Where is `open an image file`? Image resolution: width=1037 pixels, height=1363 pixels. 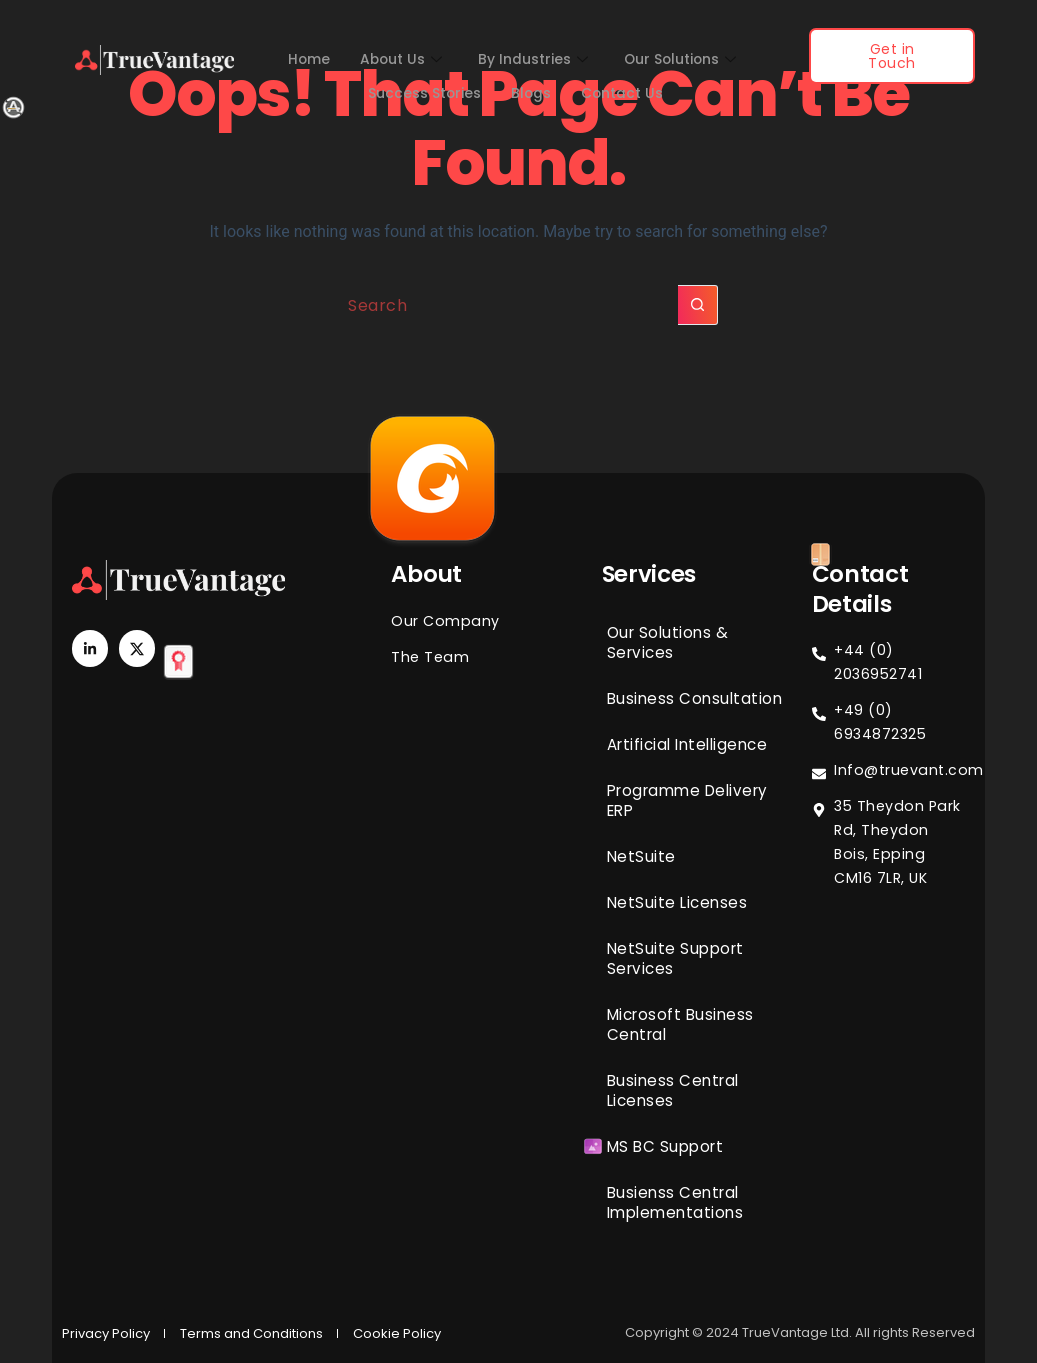
open an image file is located at coordinates (593, 1146).